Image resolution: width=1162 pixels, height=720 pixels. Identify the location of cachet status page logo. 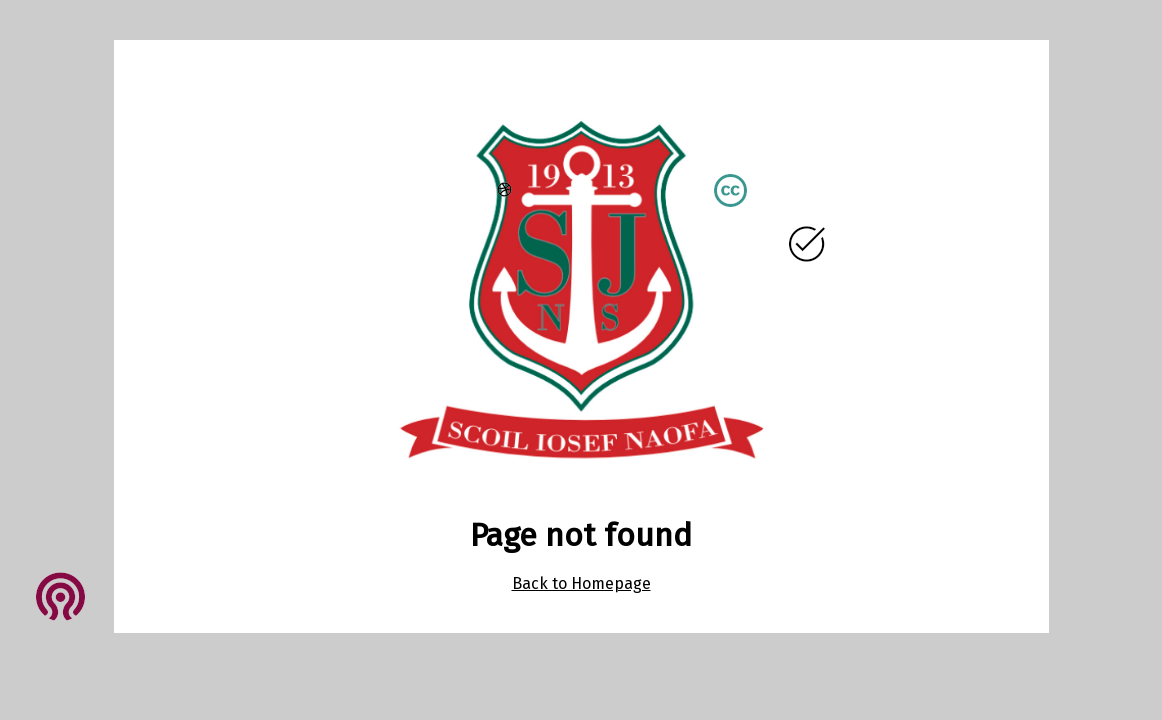
(807, 244).